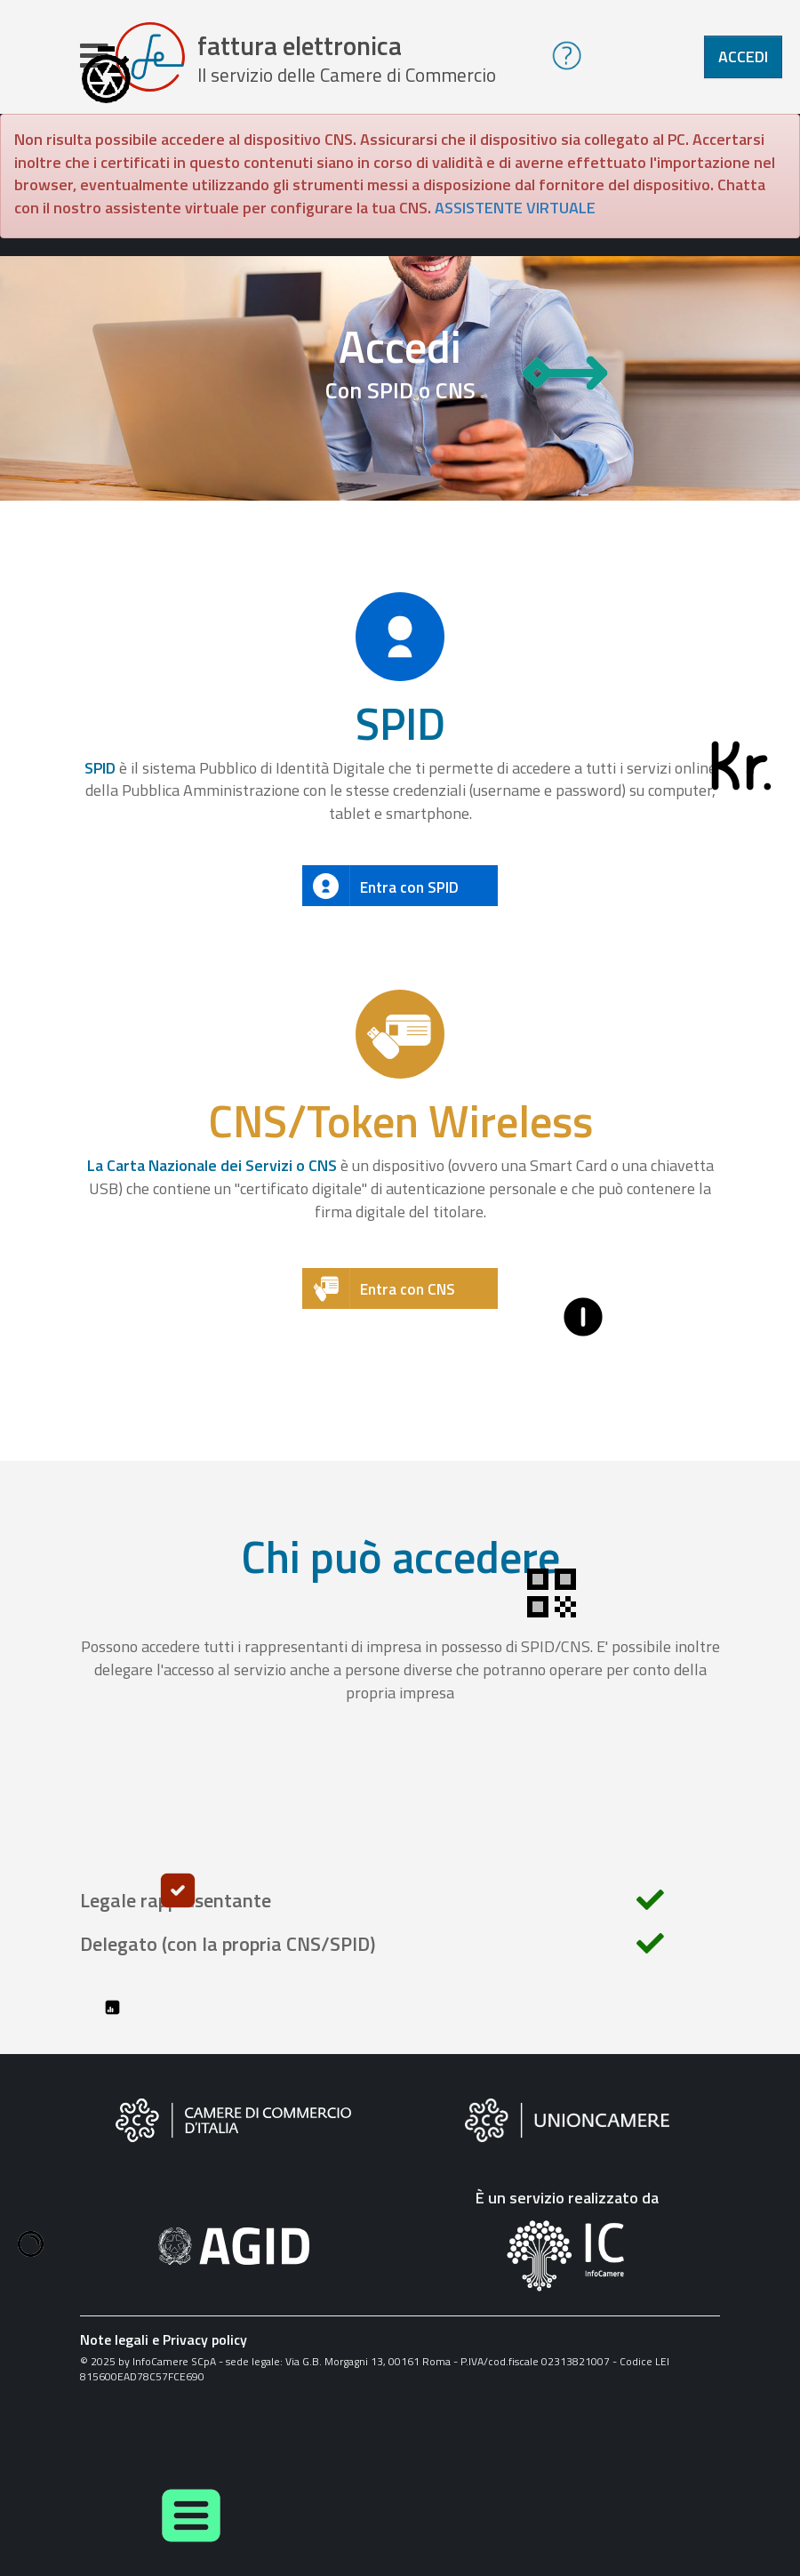 This screenshot has width=800, height=2576. What do you see at coordinates (178, 1890) in the screenshot?
I see `mark task as complete` at bounding box center [178, 1890].